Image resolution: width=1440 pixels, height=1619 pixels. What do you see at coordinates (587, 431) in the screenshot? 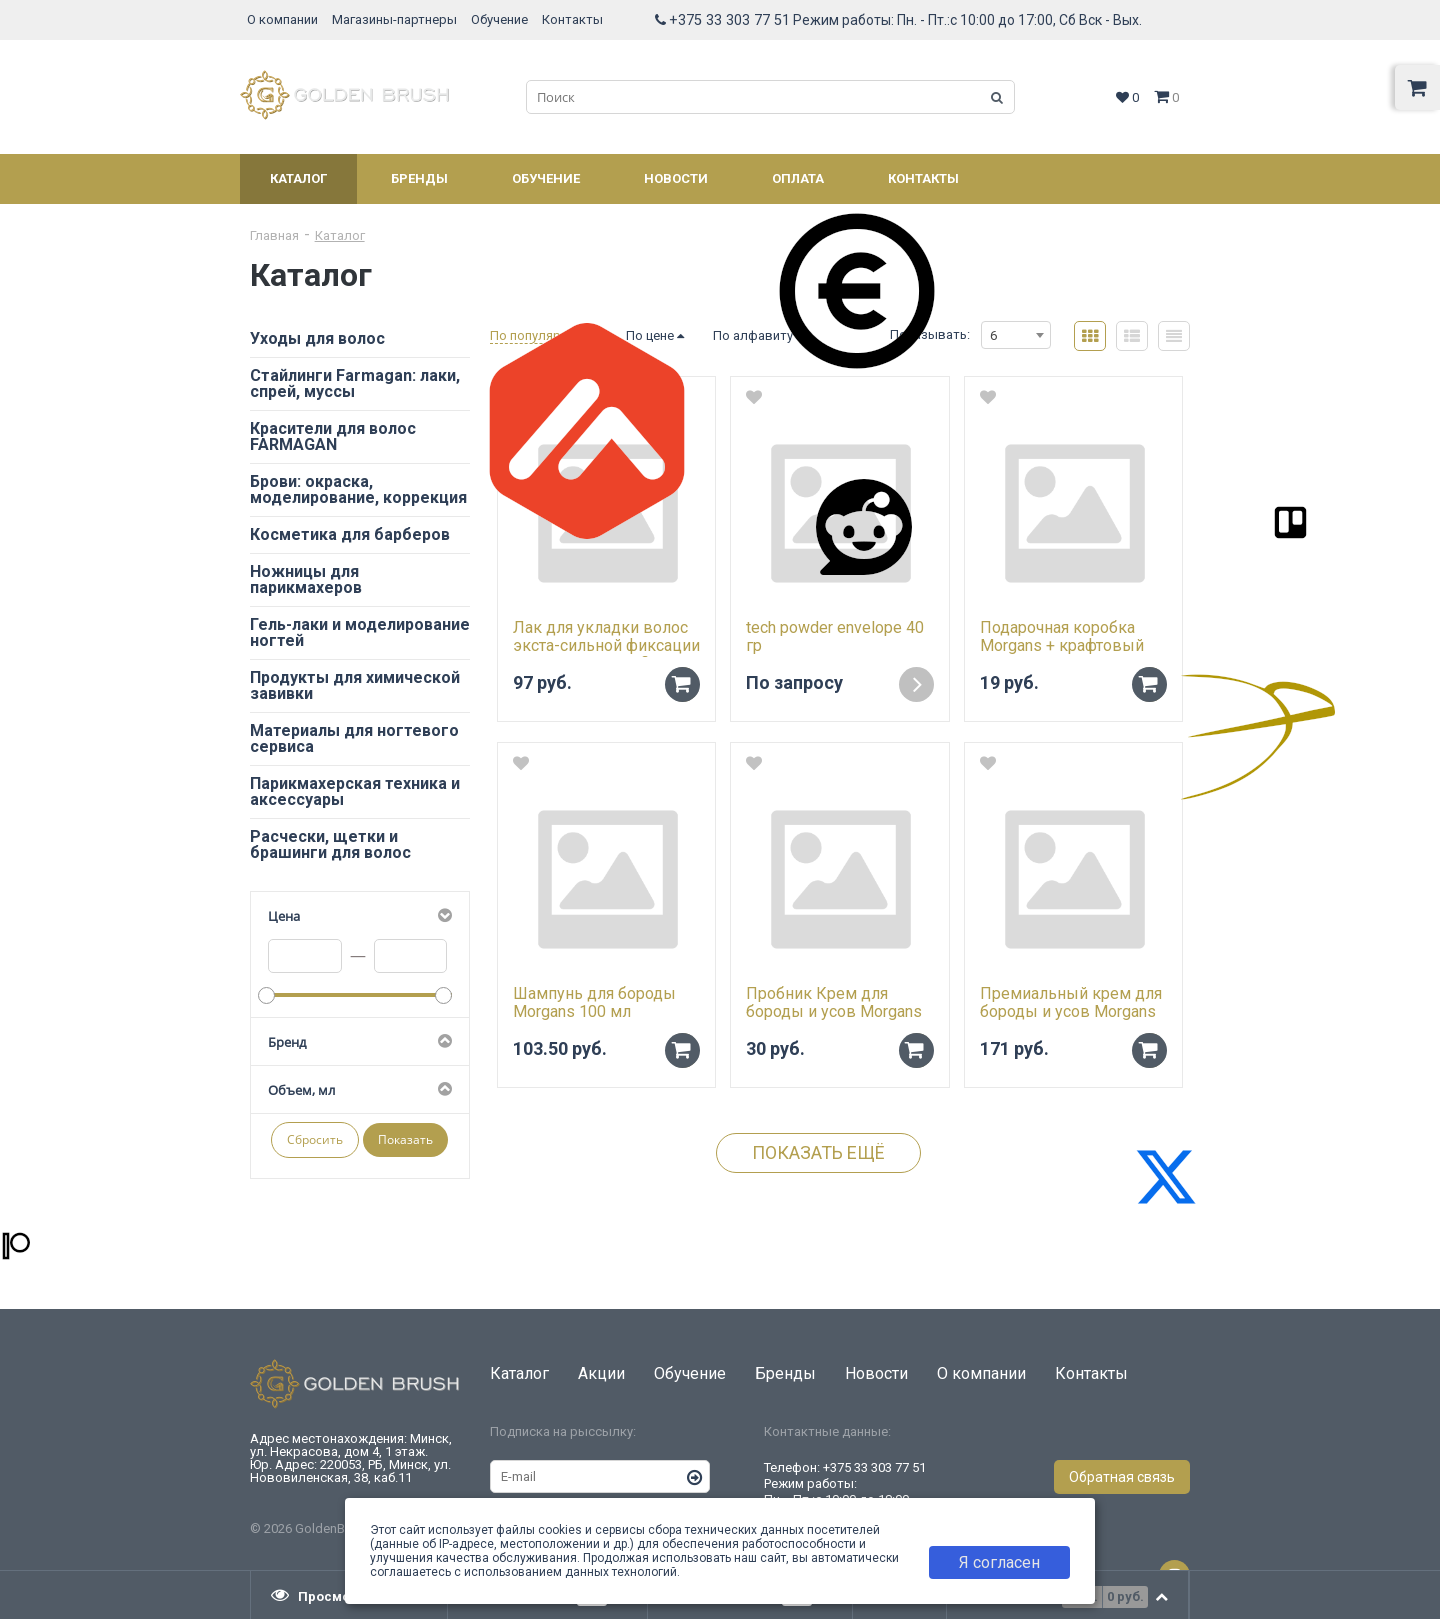
I see `open Matillion data integration platform` at bounding box center [587, 431].